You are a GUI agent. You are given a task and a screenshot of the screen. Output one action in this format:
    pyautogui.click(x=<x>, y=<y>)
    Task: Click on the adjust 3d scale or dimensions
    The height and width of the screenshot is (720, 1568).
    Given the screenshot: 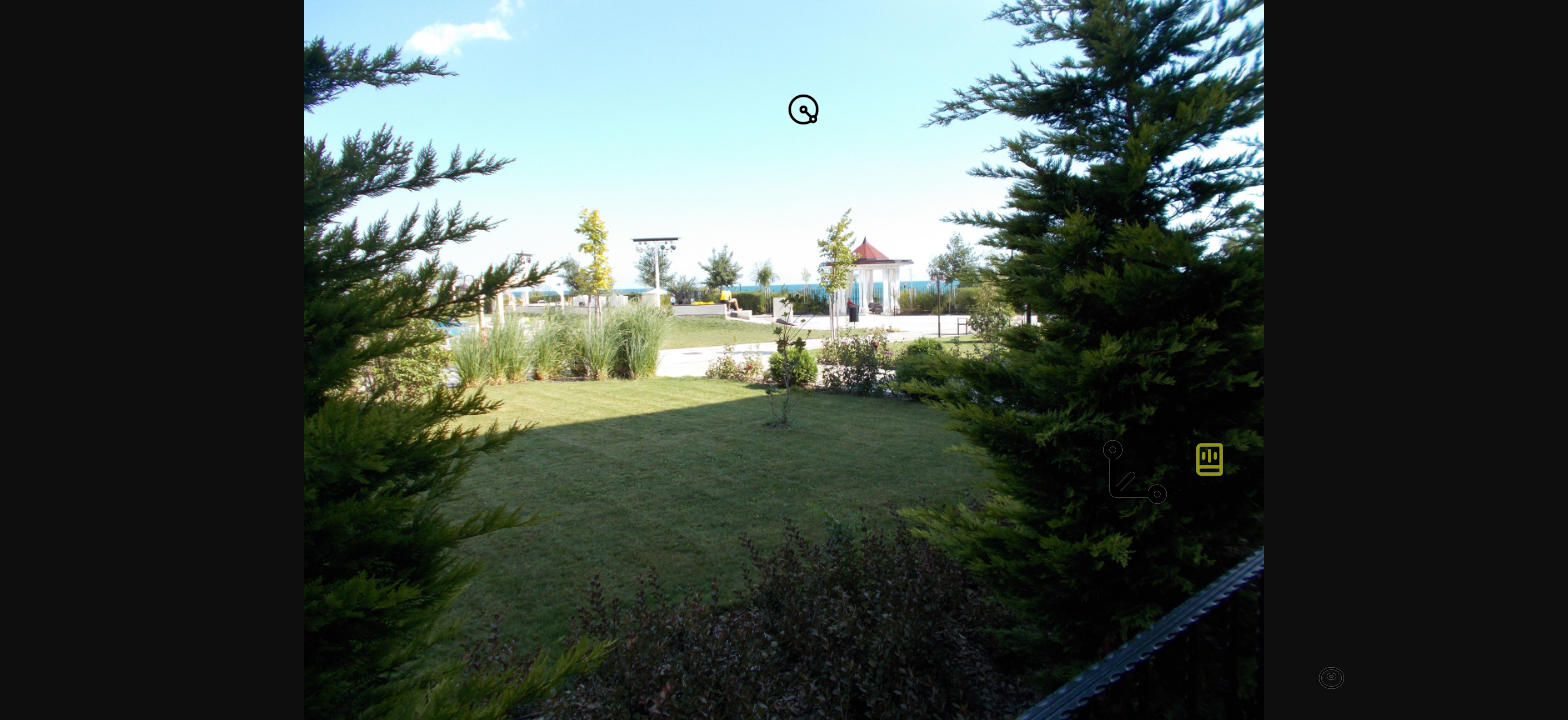 What is the action you would take?
    pyautogui.click(x=1135, y=472)
    